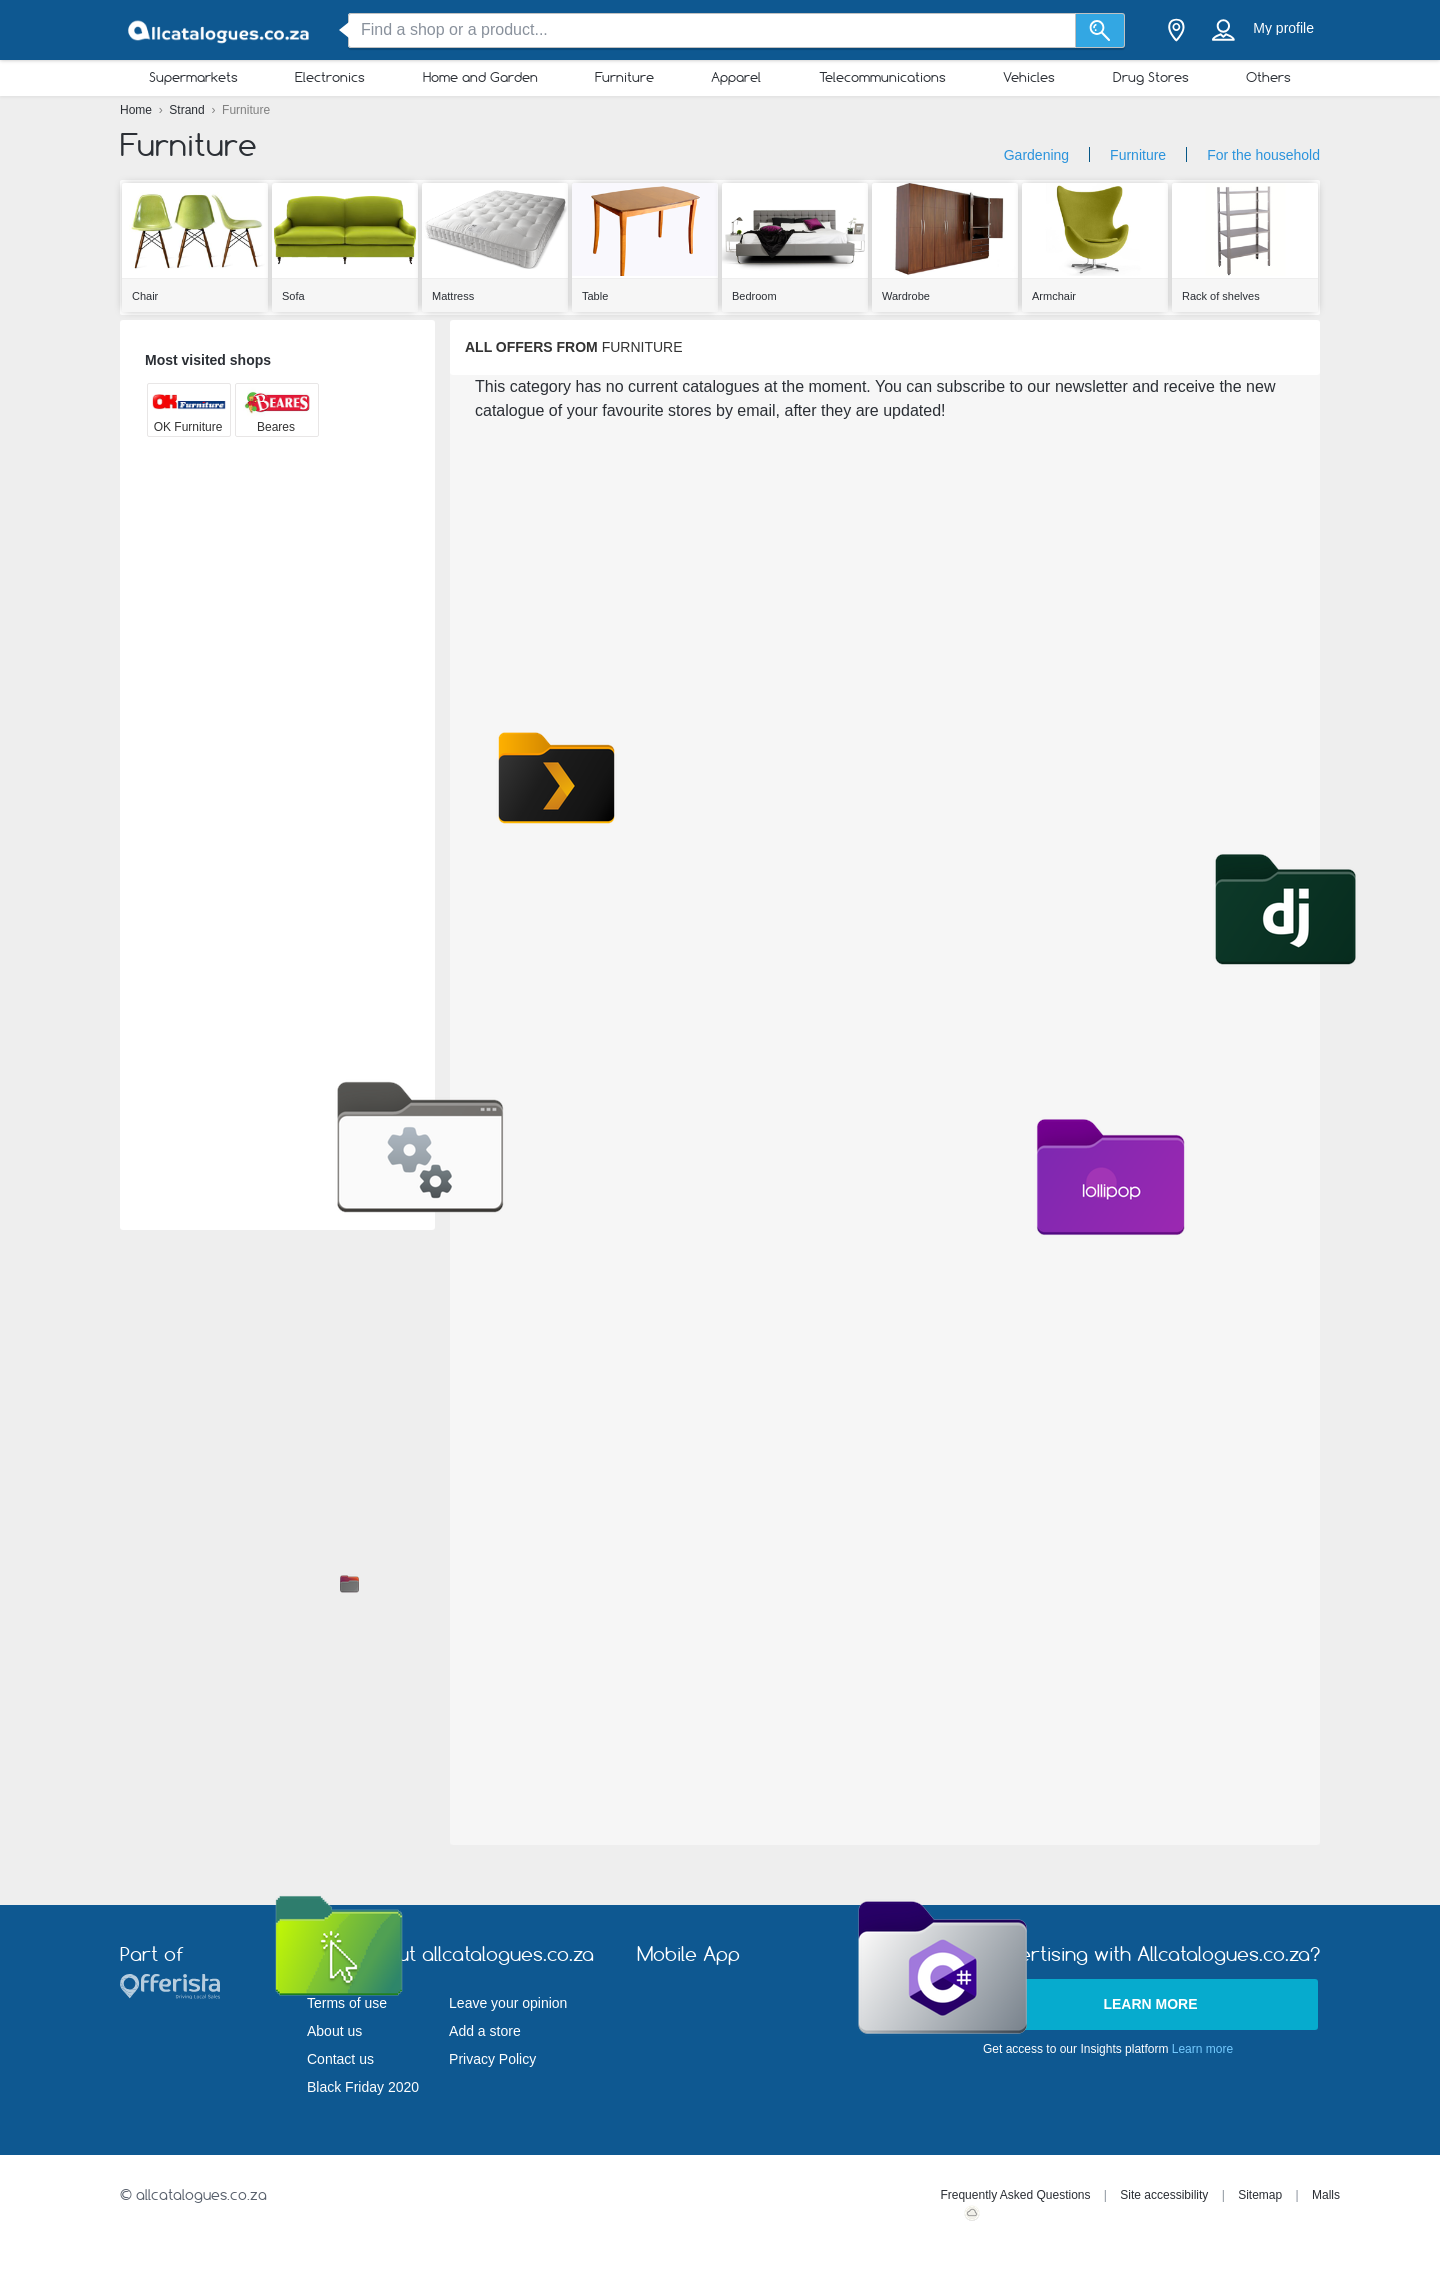  I want to click on folder containing django project files, so click(1285, 913).